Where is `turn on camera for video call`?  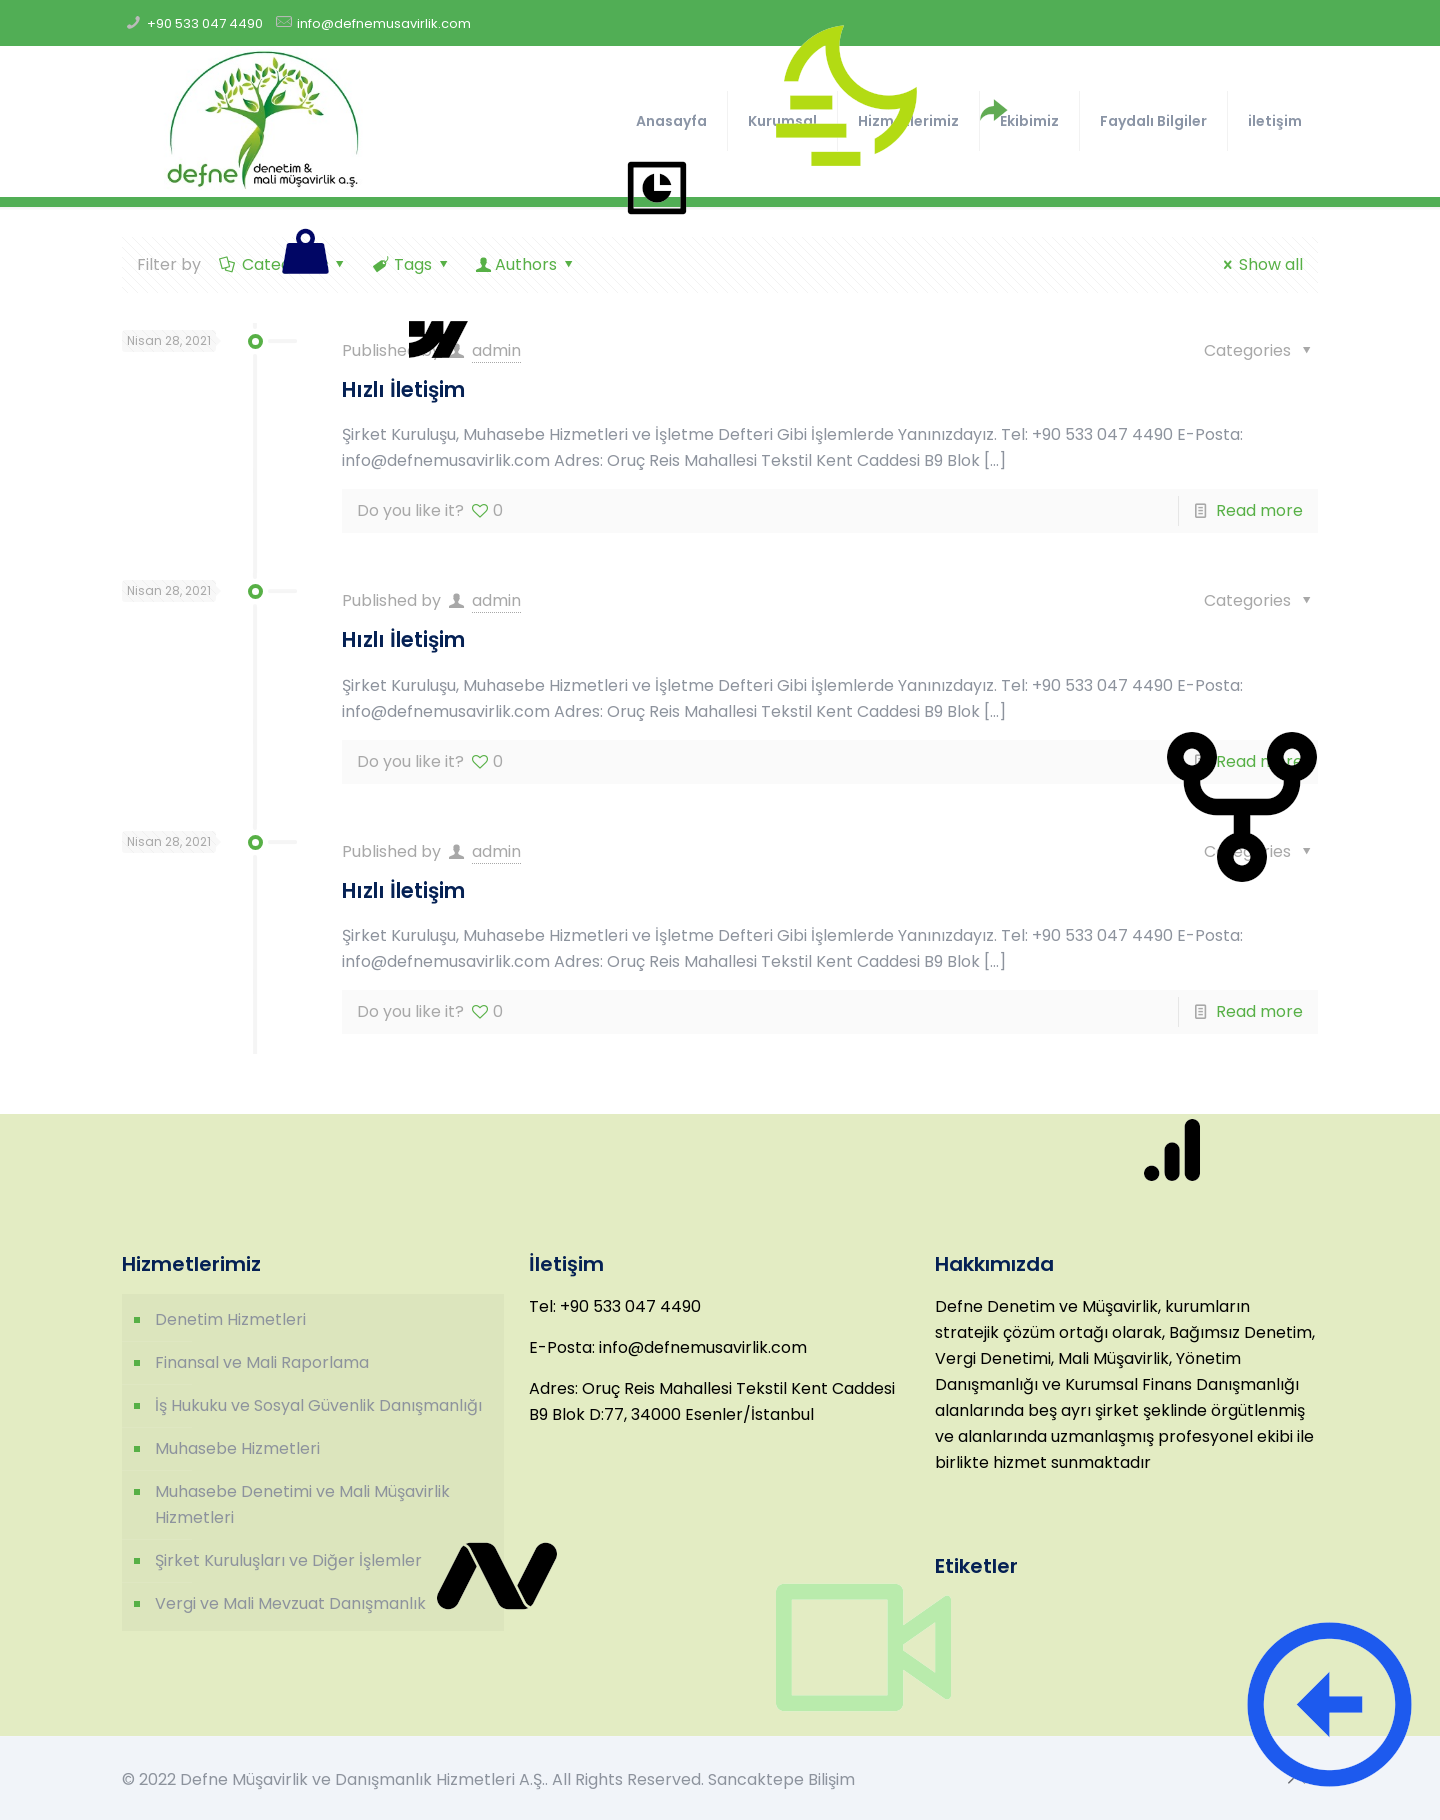
turn on camera for video call is located at coordinates (863, 1647).